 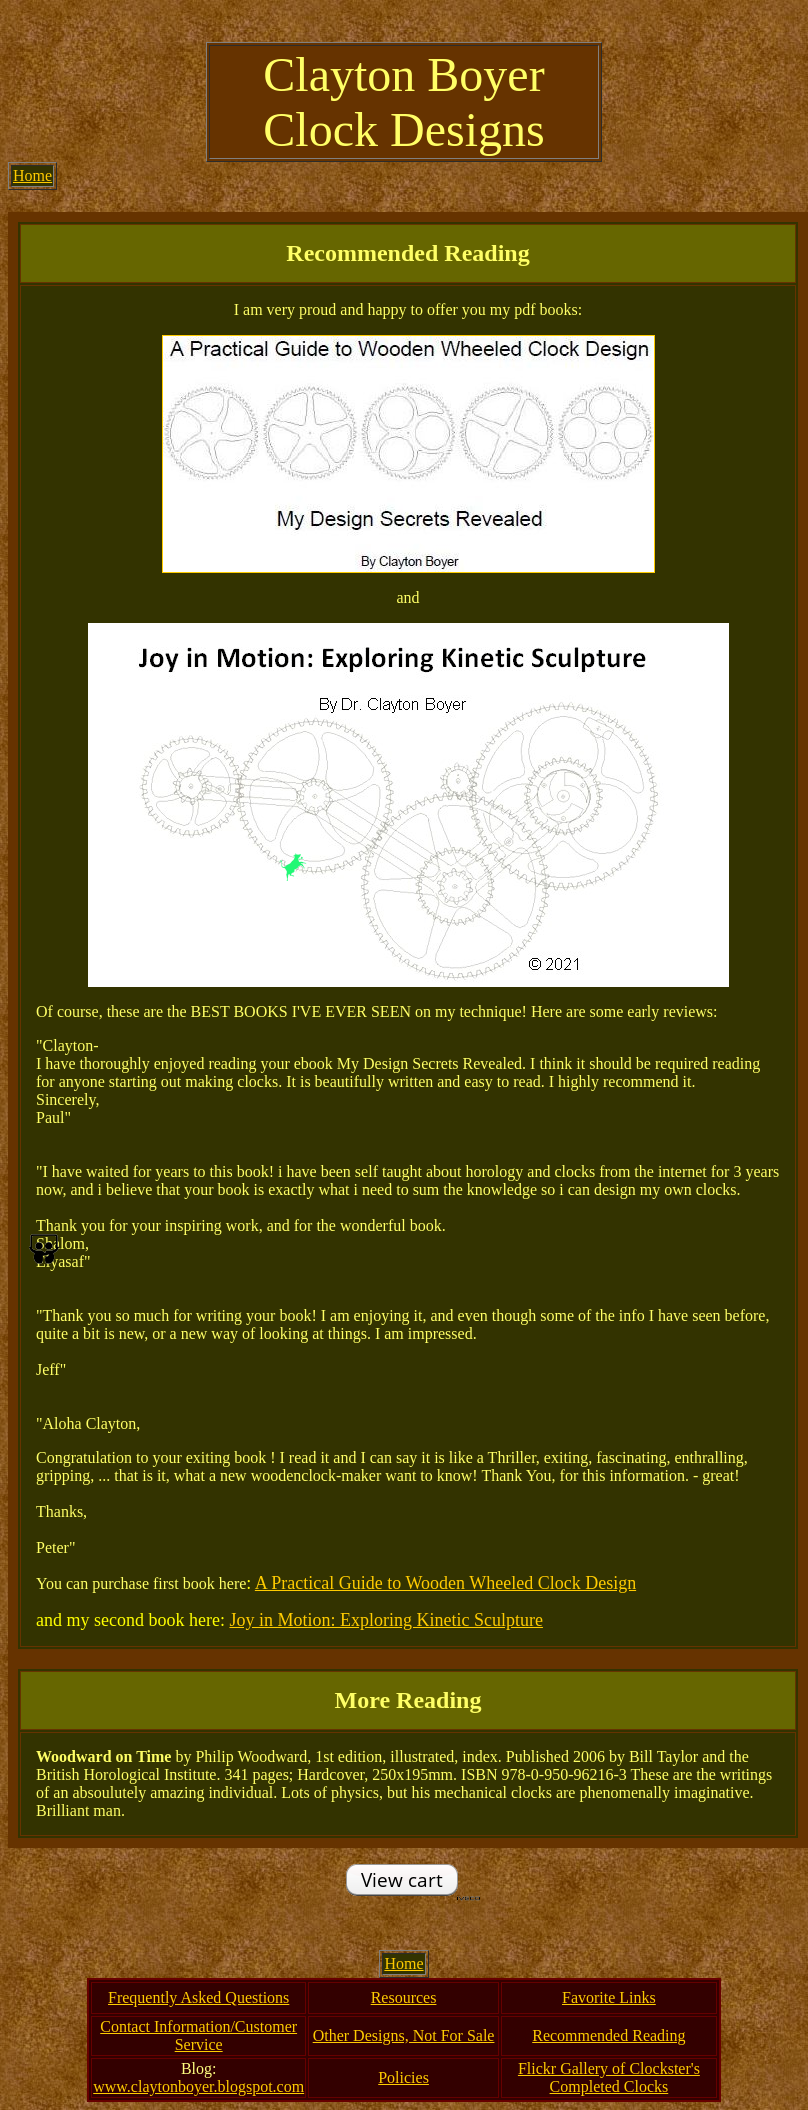 What do you see at coordinates (44, 1249) in the screenshot?
I see `open slideshare app` at bounding box center [44, 1249].